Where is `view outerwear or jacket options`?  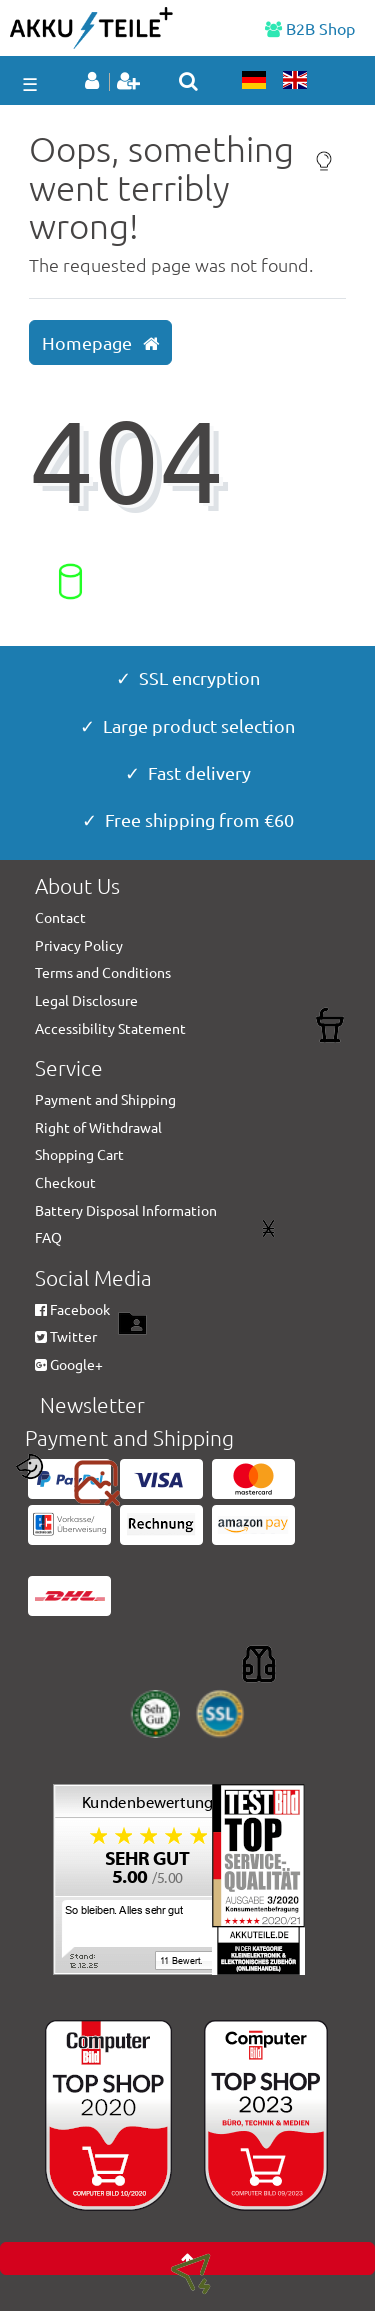 view outerwear or jacket options is located at coordinates (259, 1664).